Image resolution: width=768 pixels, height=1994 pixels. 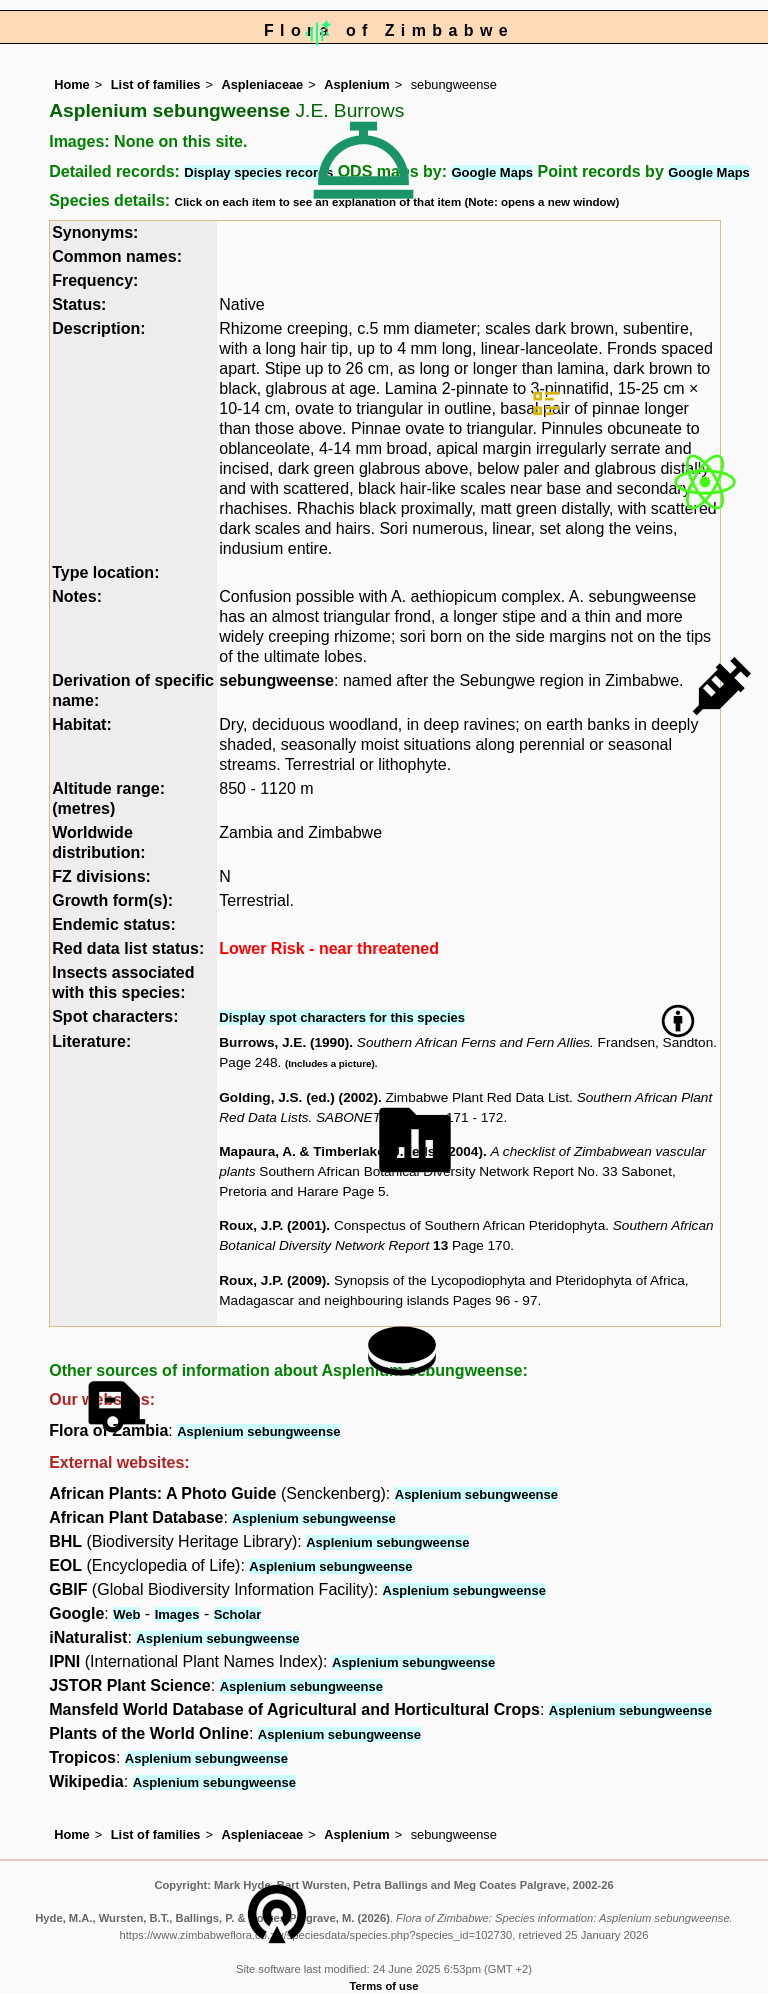 I want to click on creative commons attribution license indicator, so click(x=678, y=1021).